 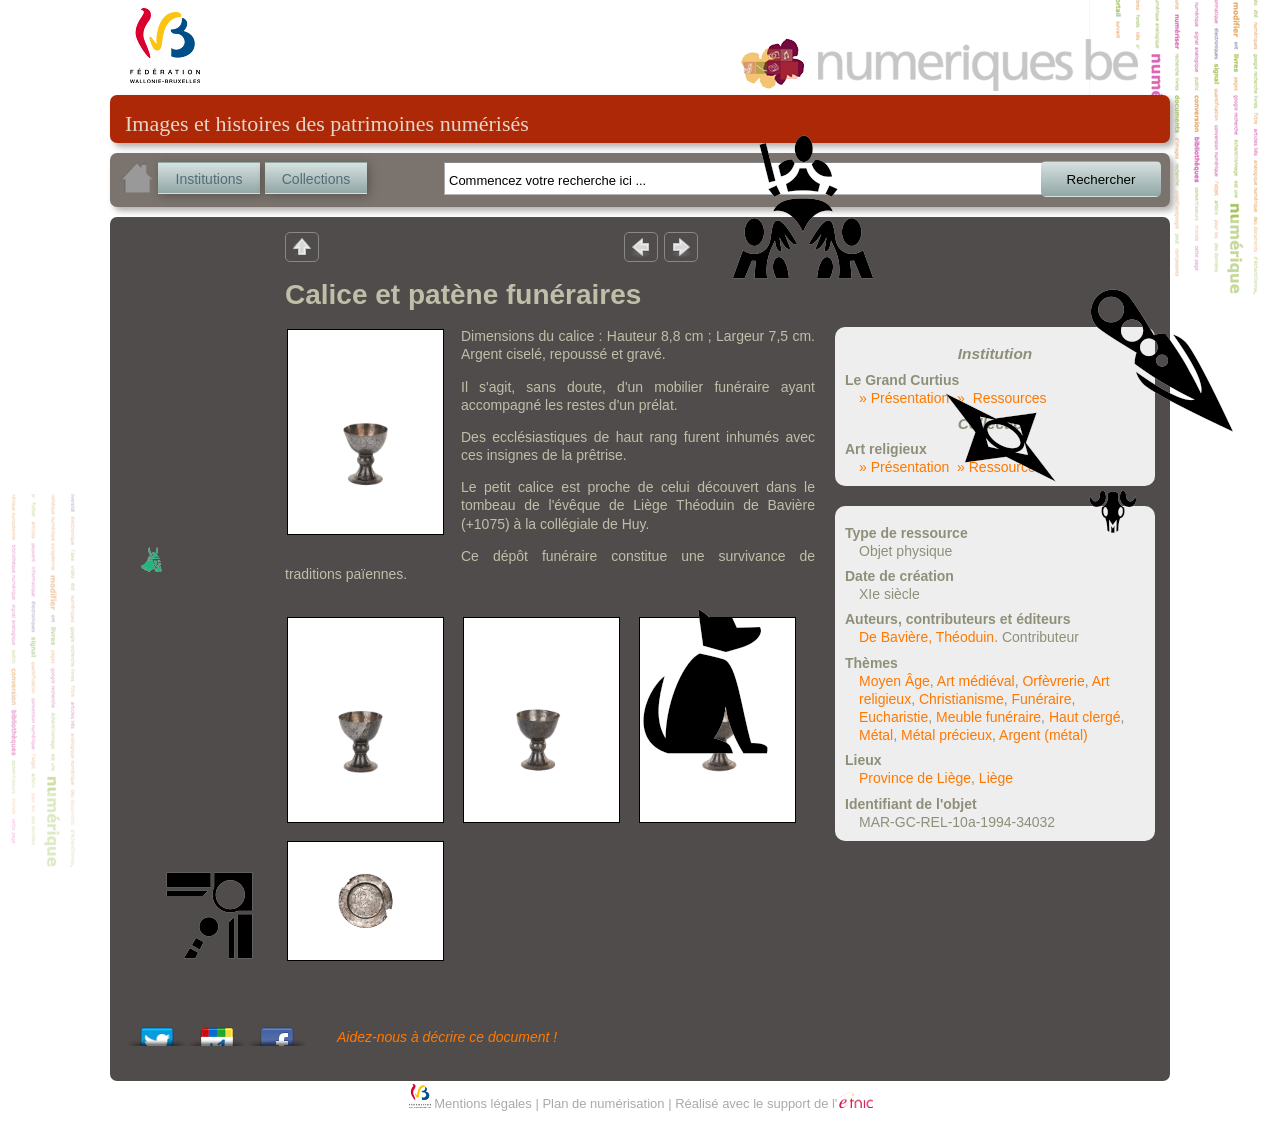 I want to click on select throwing knife weapon, so click(x=1162, y=361).